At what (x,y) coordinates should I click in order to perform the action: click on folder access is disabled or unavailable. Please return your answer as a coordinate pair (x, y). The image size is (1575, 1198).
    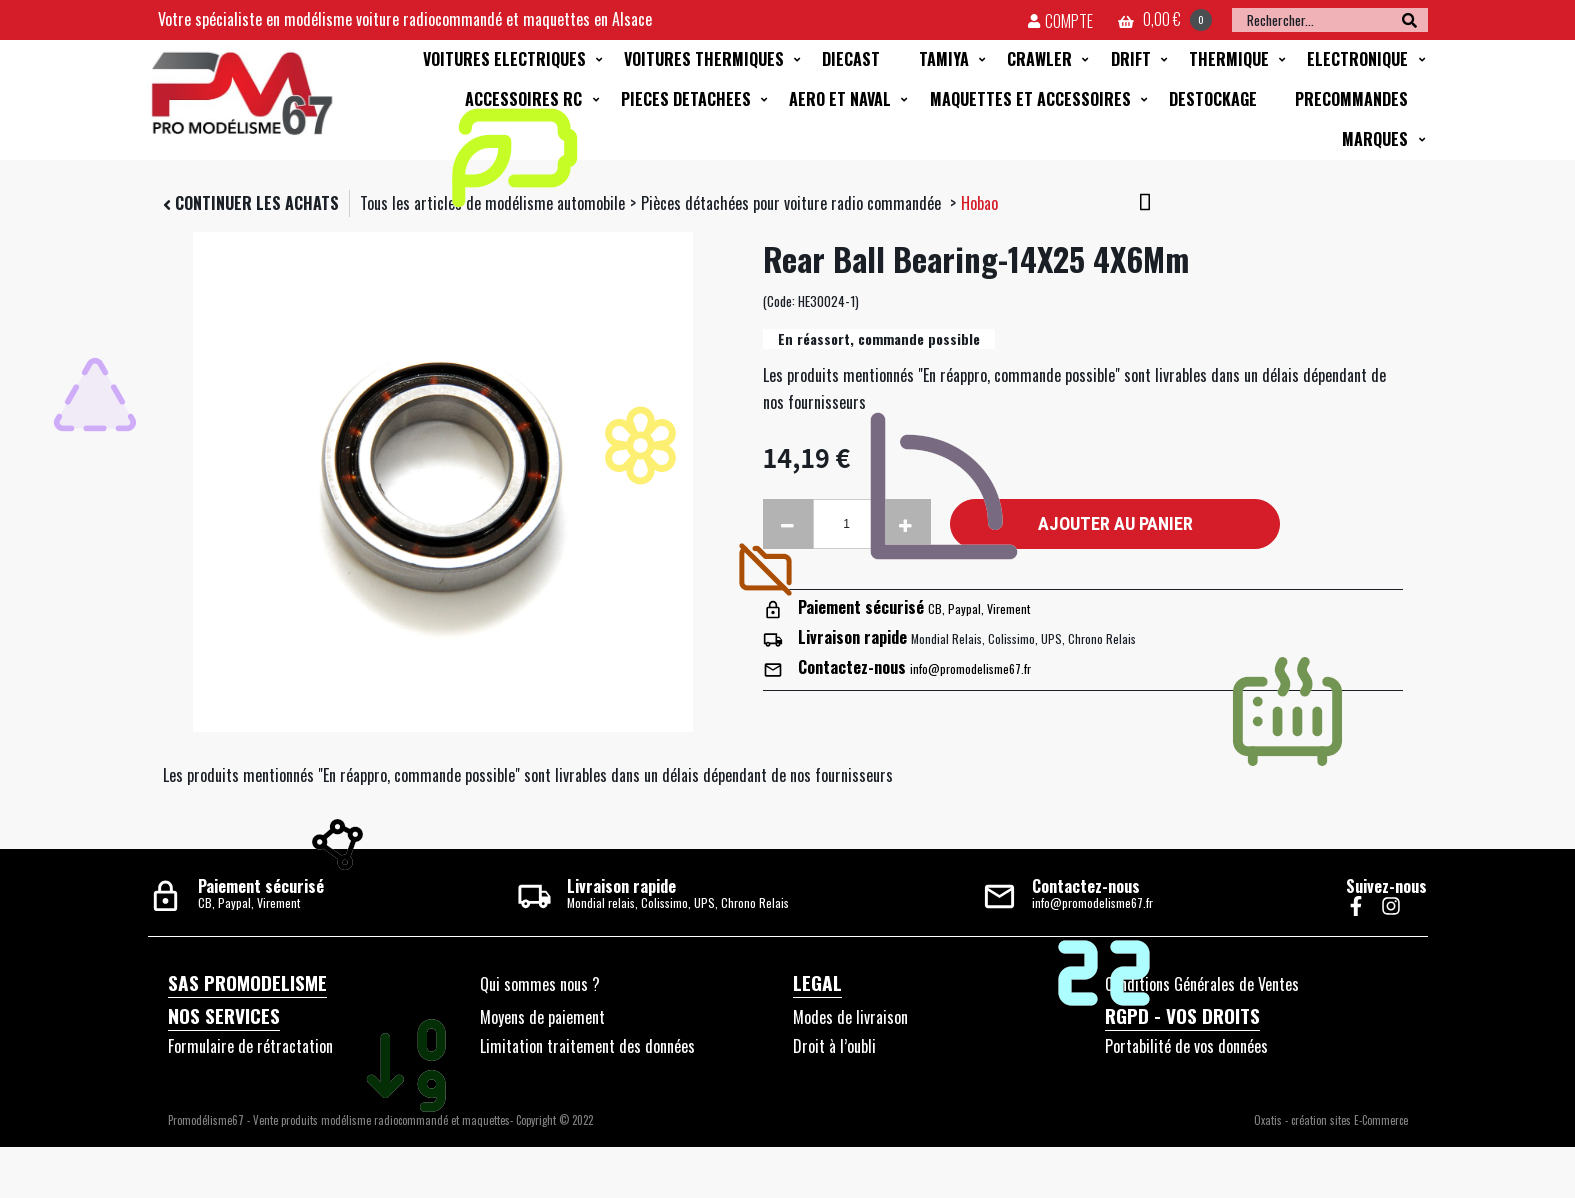
    Looking at the image, I should click on (765, 569).